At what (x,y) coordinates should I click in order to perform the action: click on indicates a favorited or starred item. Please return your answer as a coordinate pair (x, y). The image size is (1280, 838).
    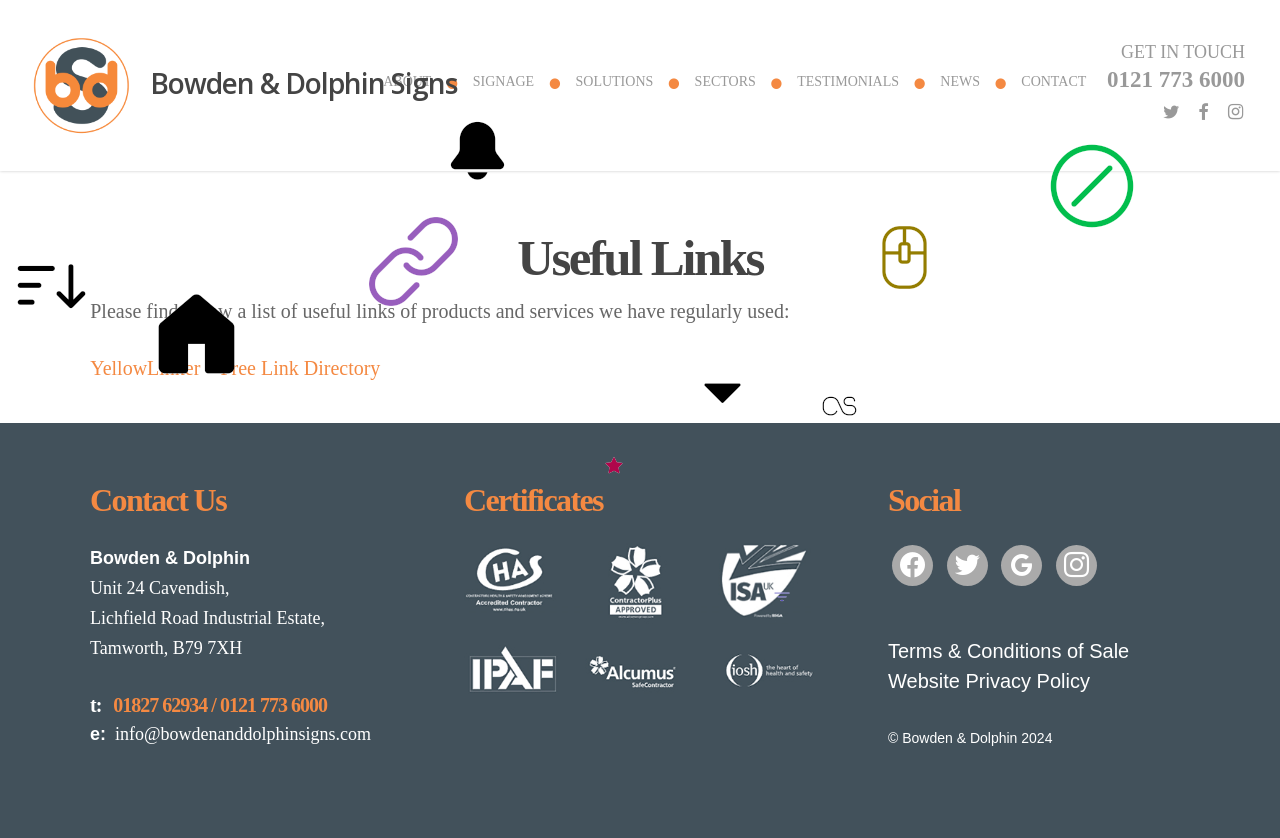
    Looking at the image, I should click on (614, 466).